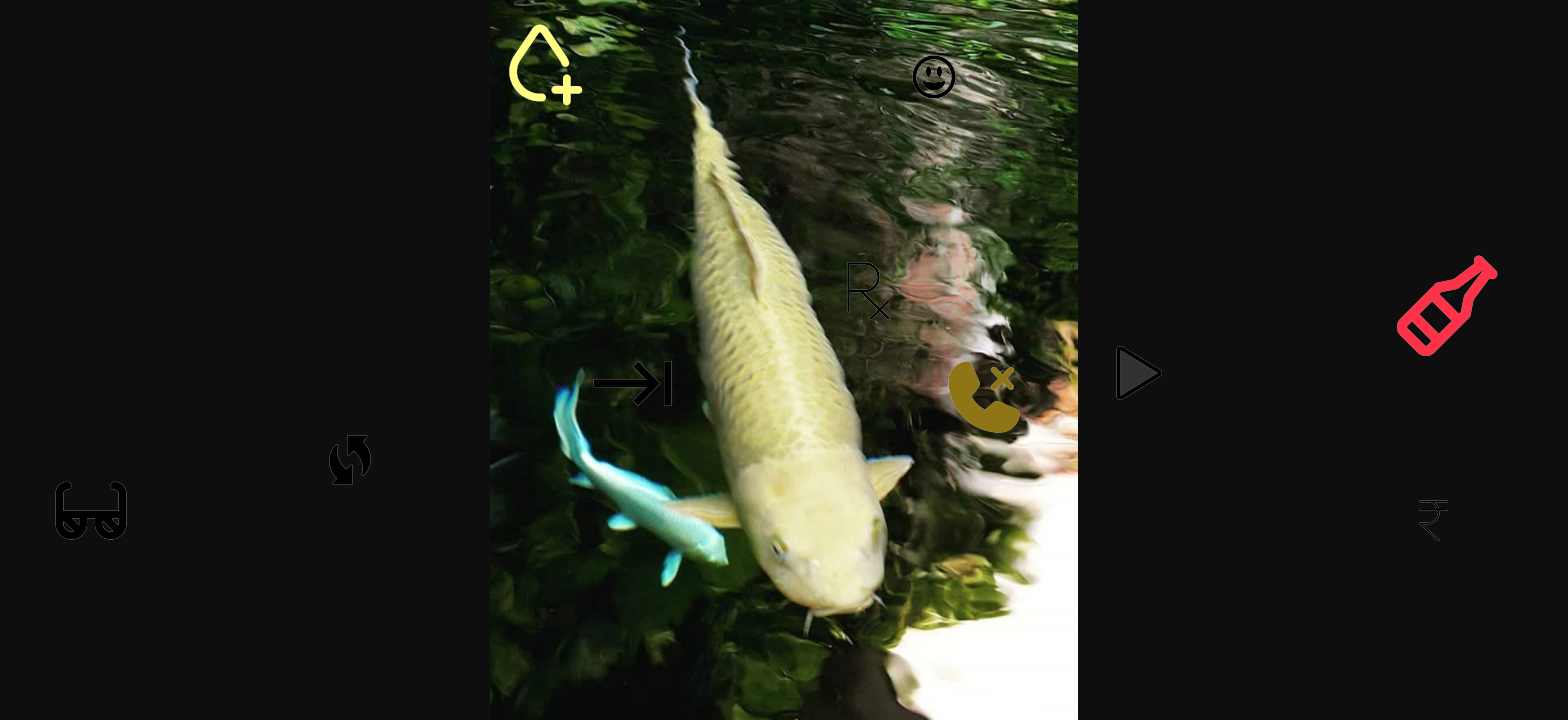 Image resolution: width=1568 pixels, height=720 pixels. Describe the element at coordinates (1432, 520) in the screenshot. I see `view price in Indian rupees` at that location.